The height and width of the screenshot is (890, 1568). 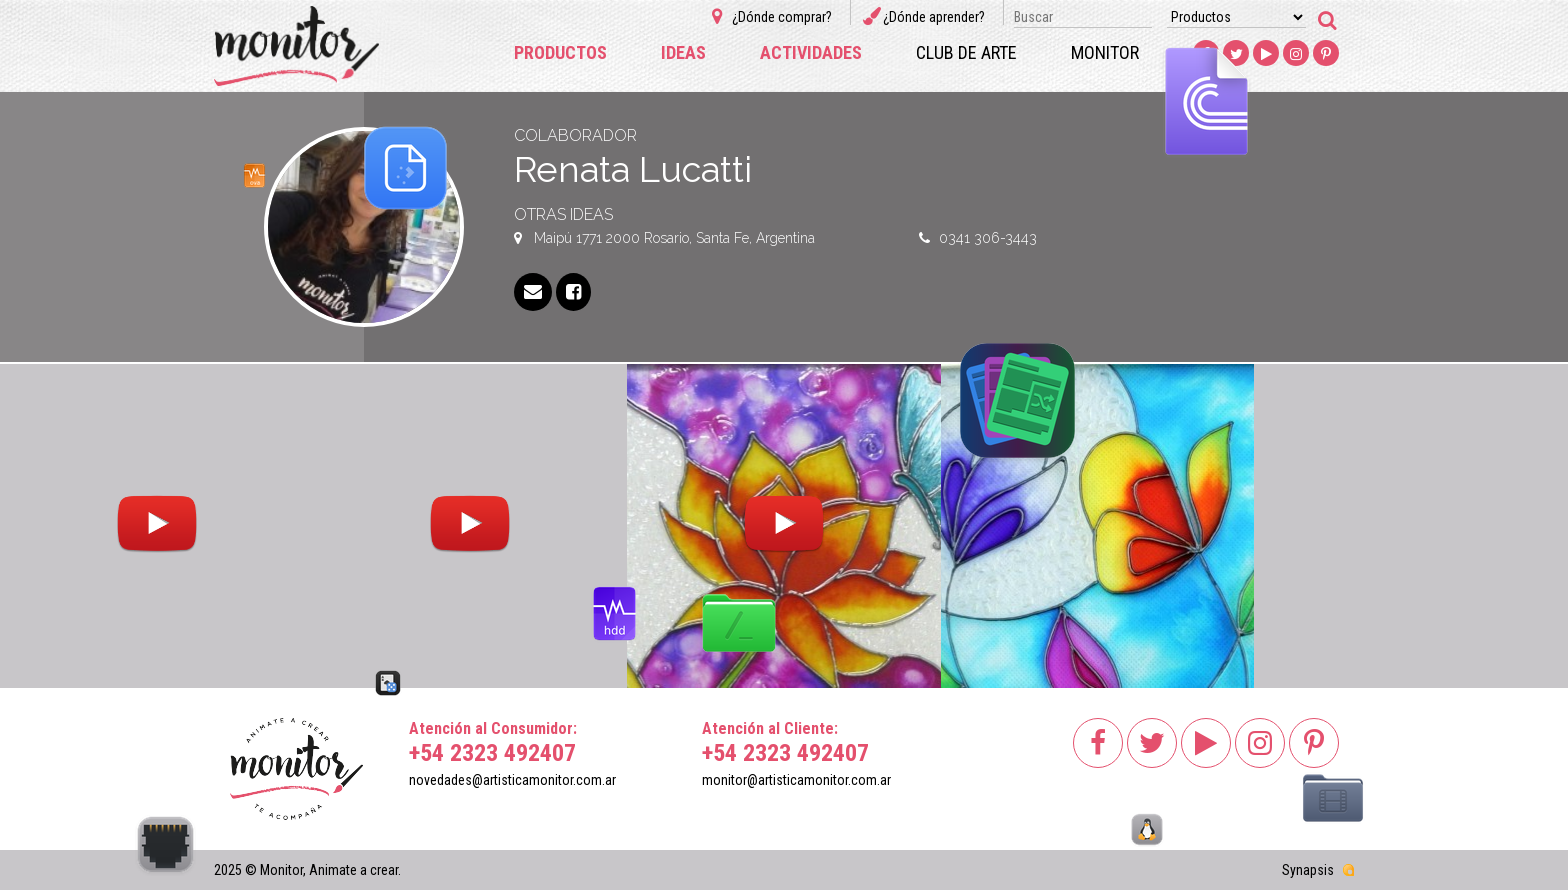 I want to click on configure default apps for file types, so click(x=405, y=169).